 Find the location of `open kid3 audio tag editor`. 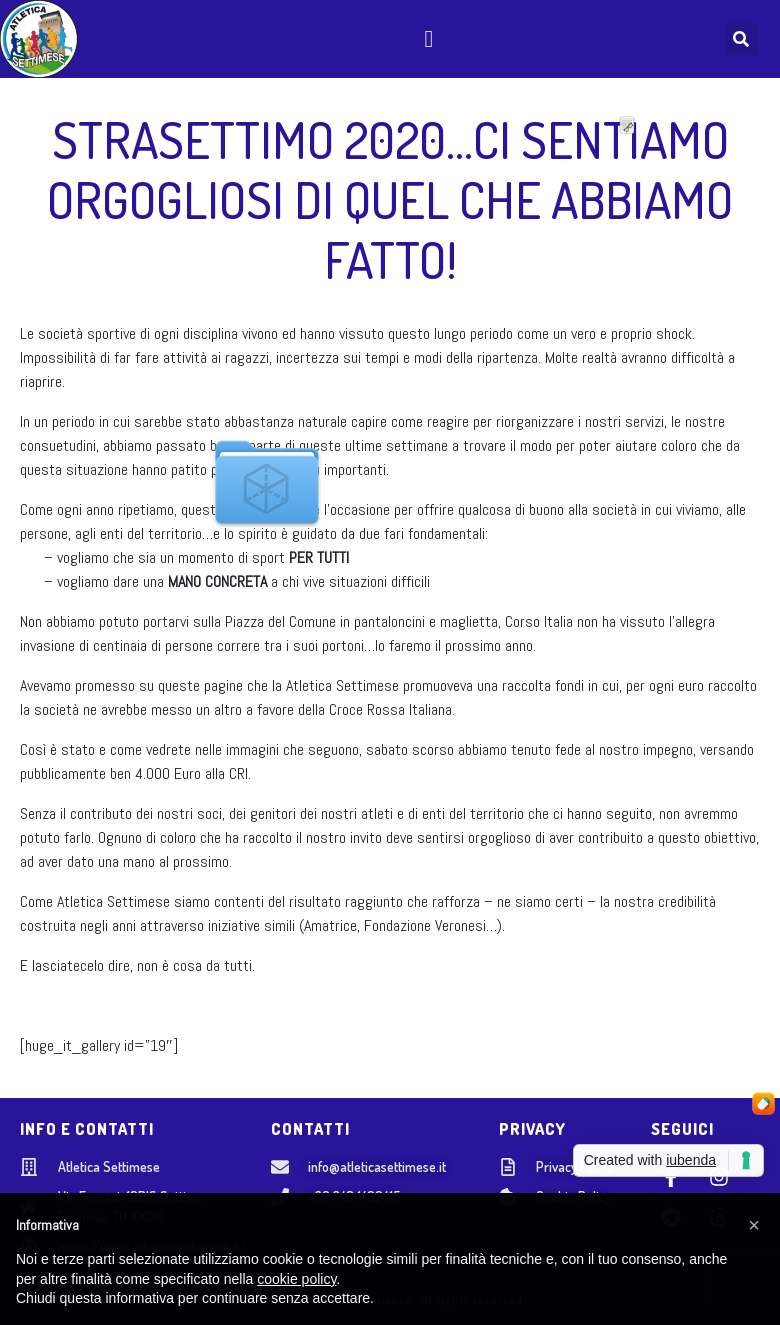

open kid3 audio tag editor is located at coordinates (763, 1103).